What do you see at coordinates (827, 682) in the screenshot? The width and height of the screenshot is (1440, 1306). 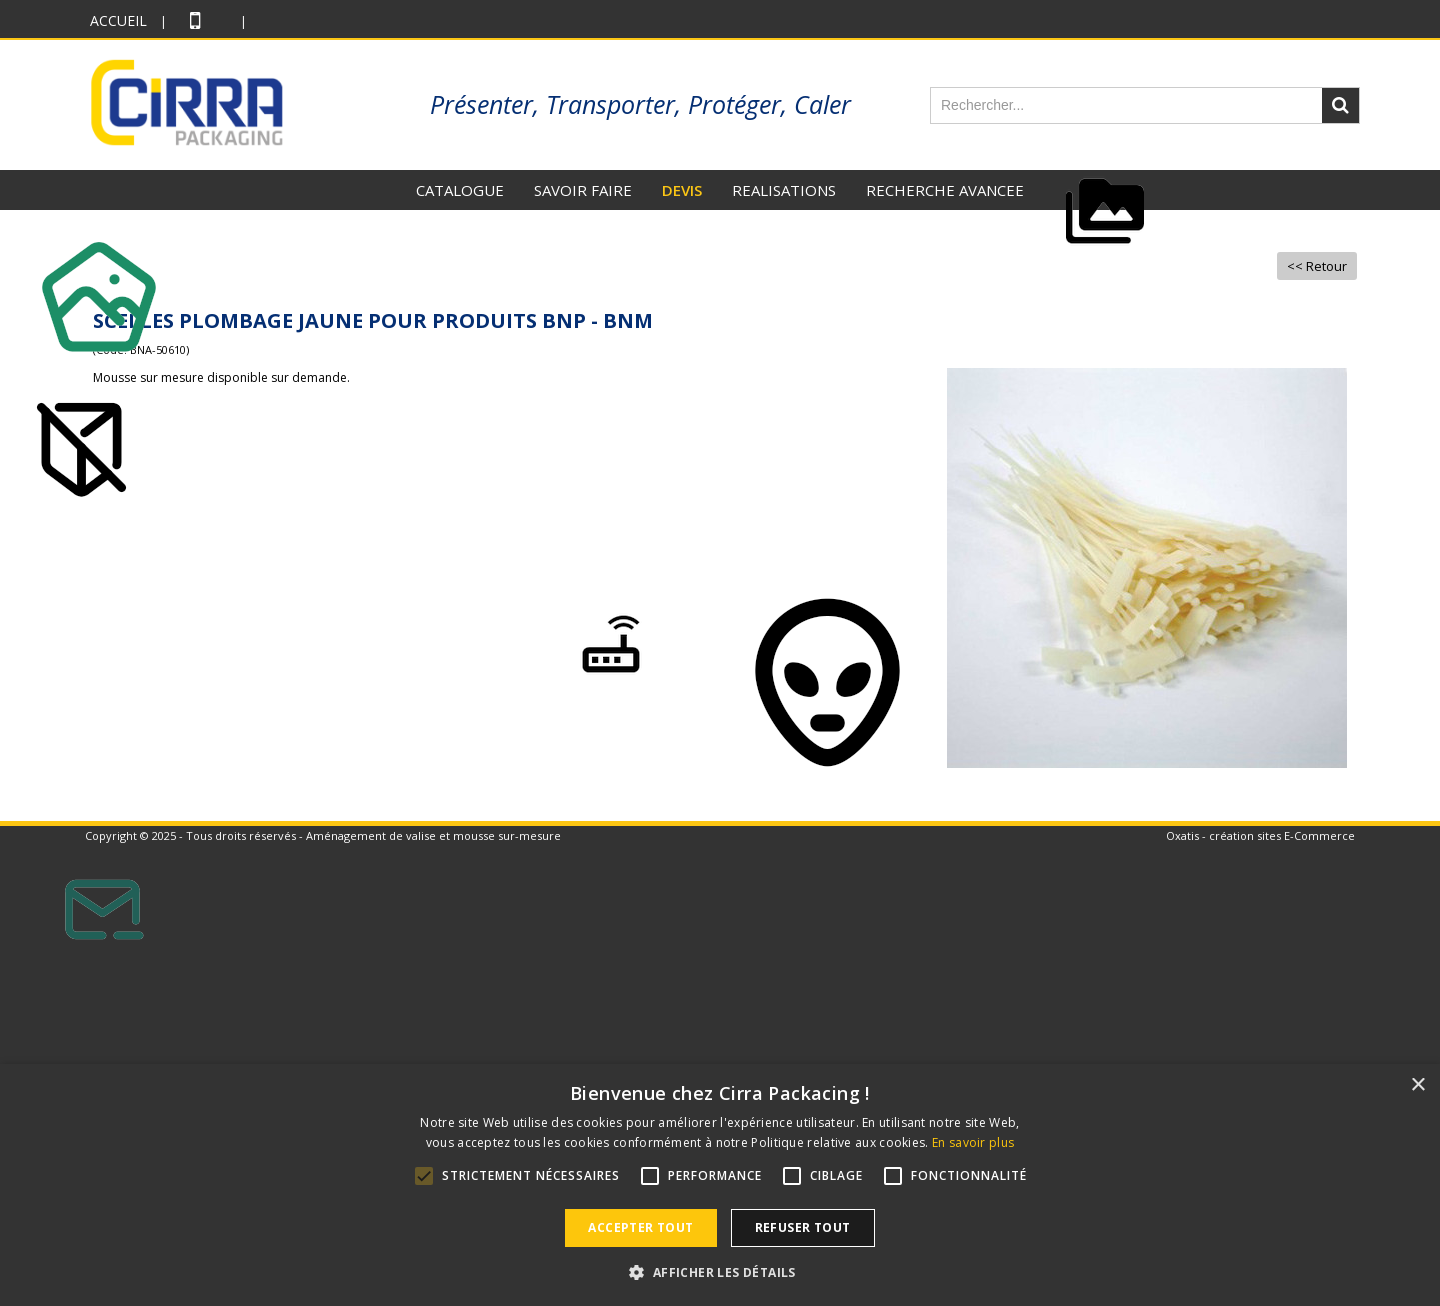 I see `view or access sci-fi themed content` at bounding box center [827, 682].